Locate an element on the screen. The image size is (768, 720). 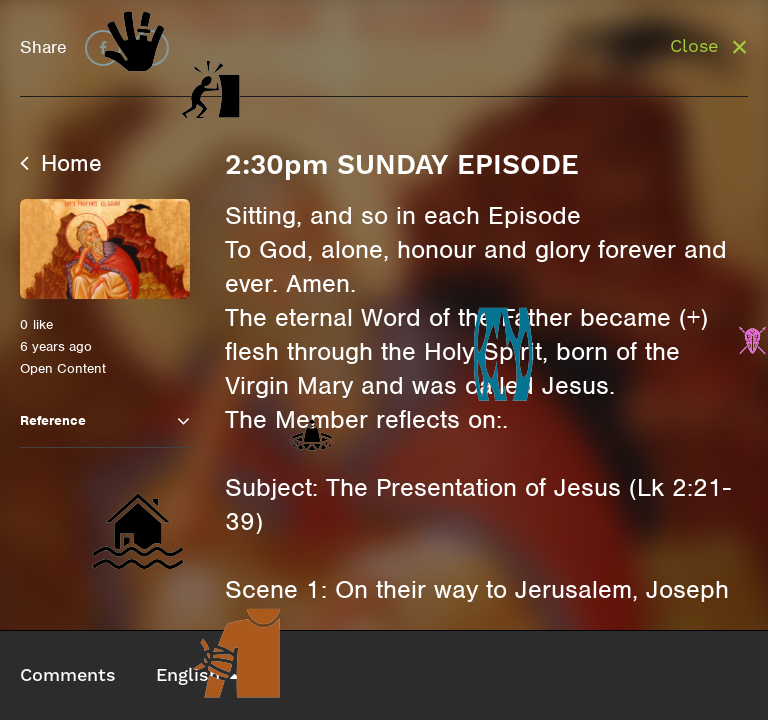
report an injury or health issue is located at coordinates (235, 653).